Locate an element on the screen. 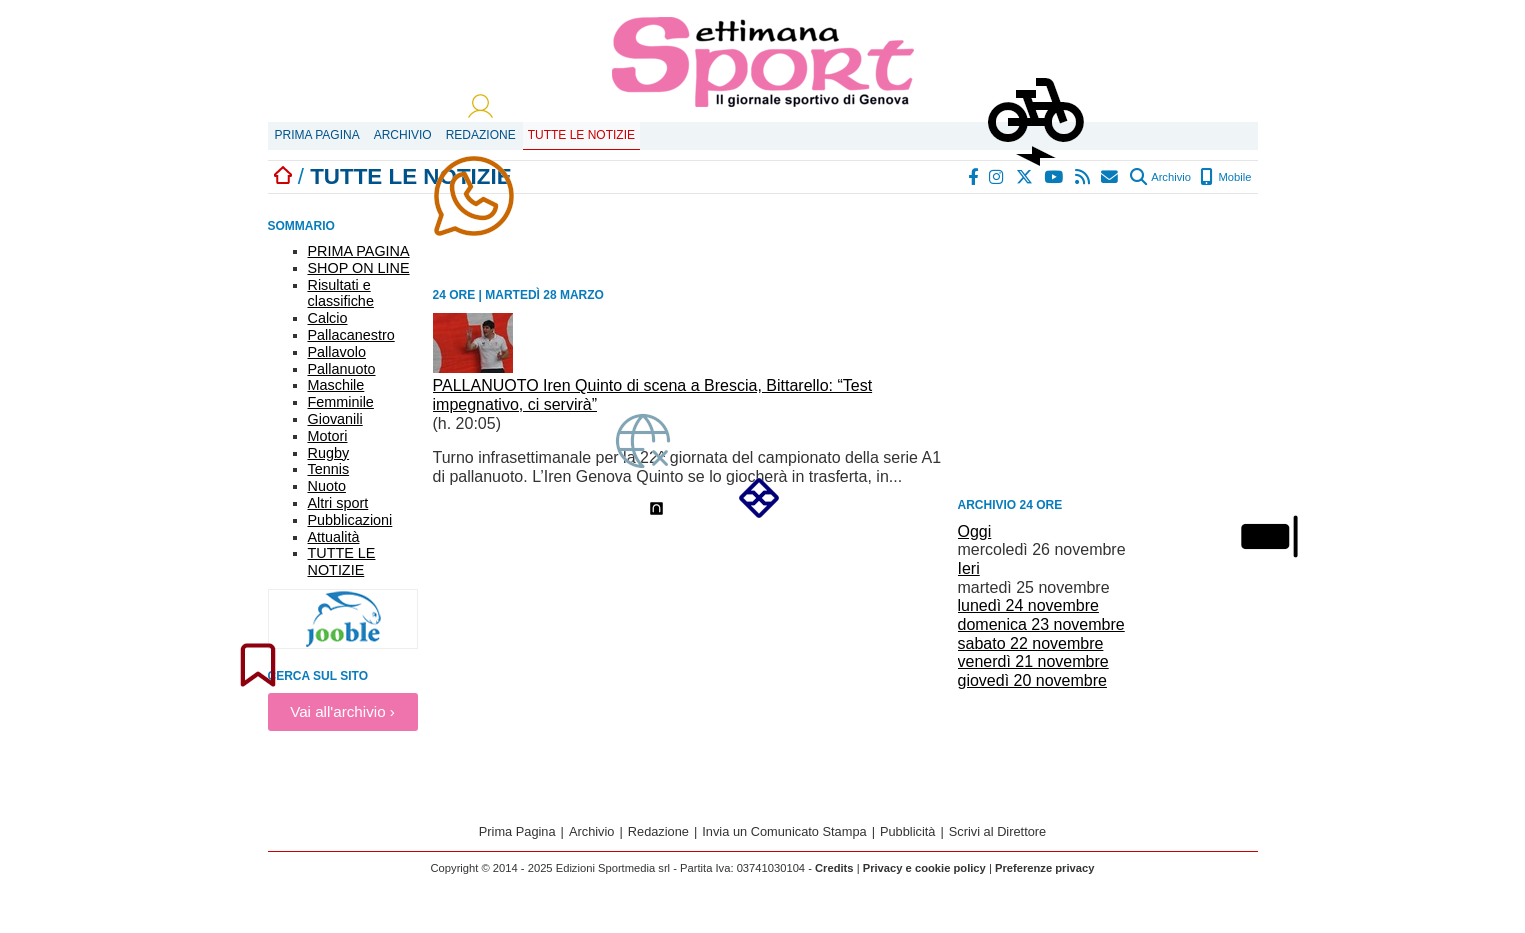 Image resolution: width=1525 pixels, height=933 pixels. align content to the right is located at coordinates (1270, 536).